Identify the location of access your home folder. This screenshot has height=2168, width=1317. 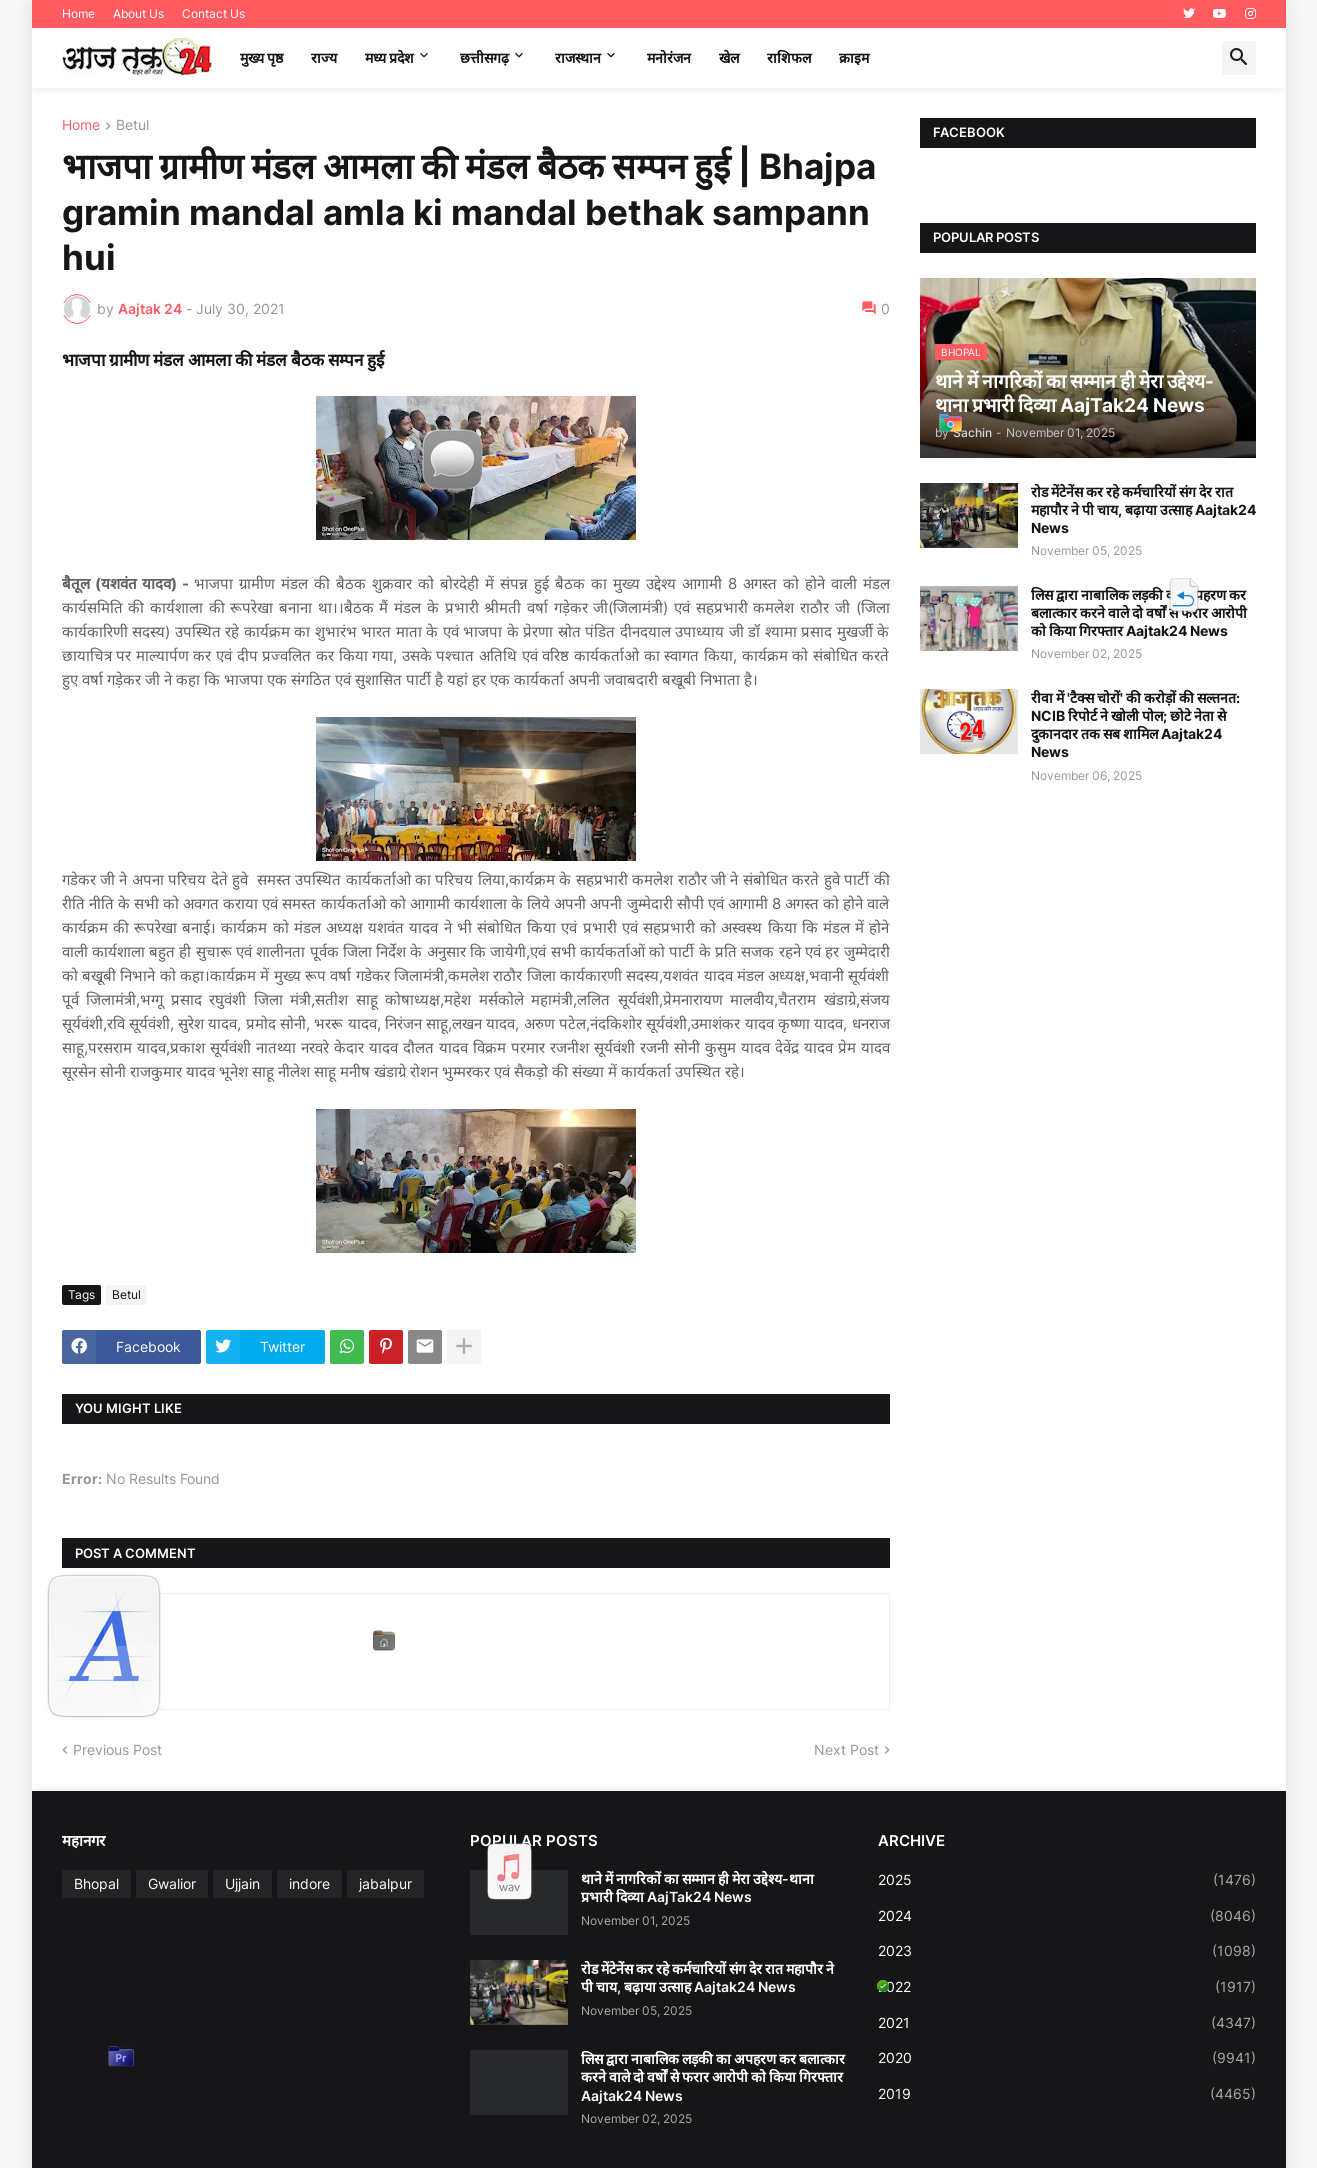
(384, 1640).